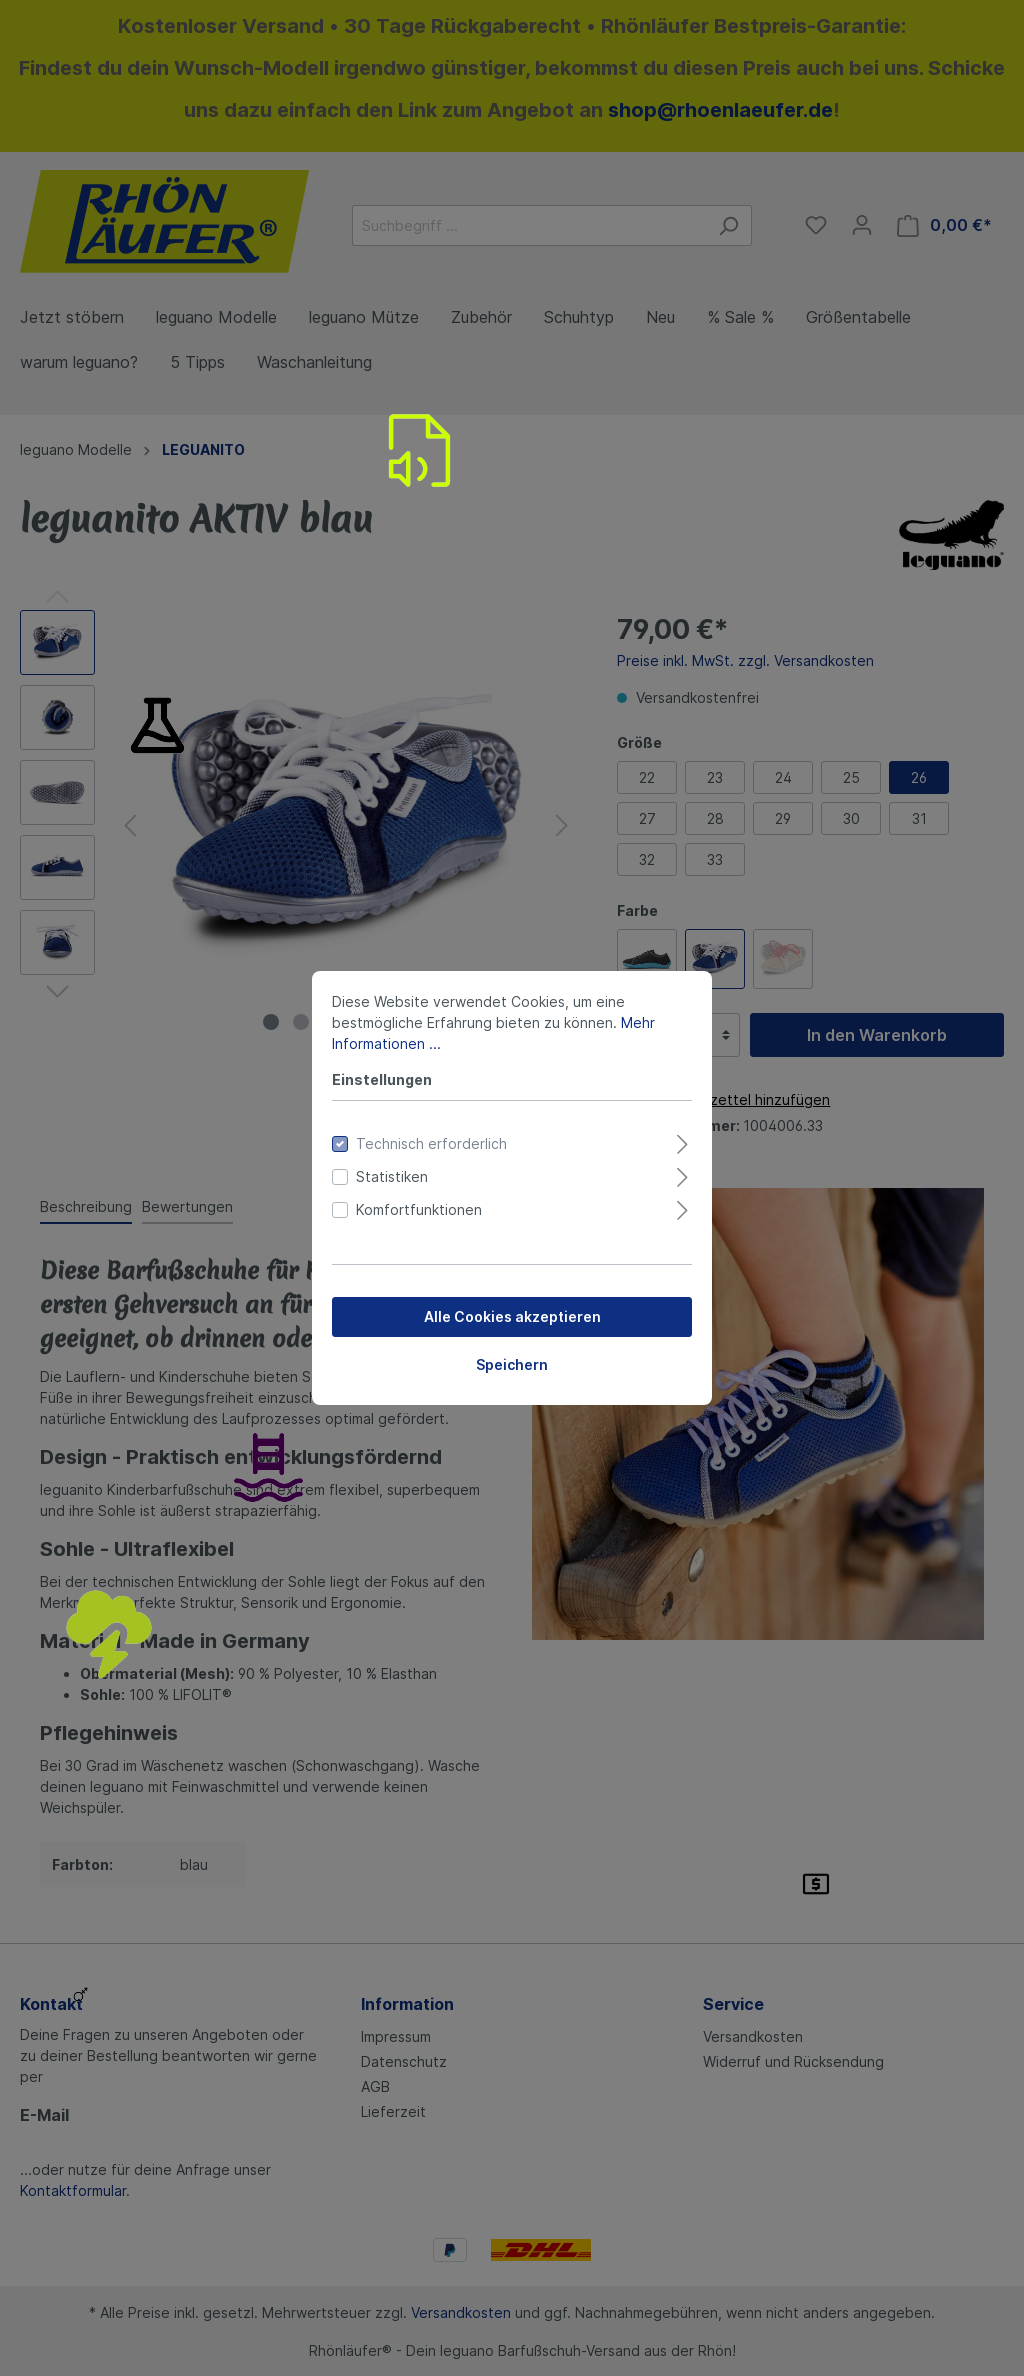 The height and width of the screenshot is (2376, 1024). What do you see at coordinates (109, 1633) in the screenshot?
I see `indicates thunderstorm or severe weather conditions` at bounding box center [109, 1633].